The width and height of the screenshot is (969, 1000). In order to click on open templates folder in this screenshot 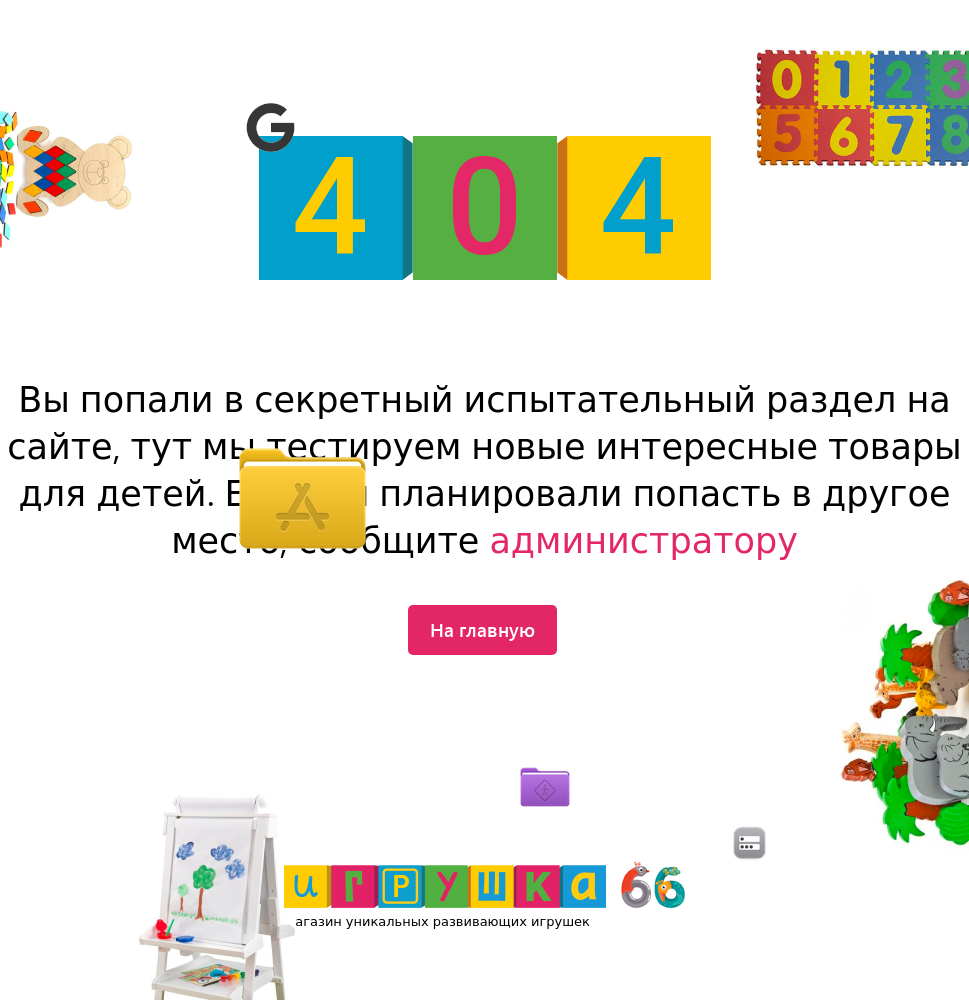, I will do `click(302, 498)`.